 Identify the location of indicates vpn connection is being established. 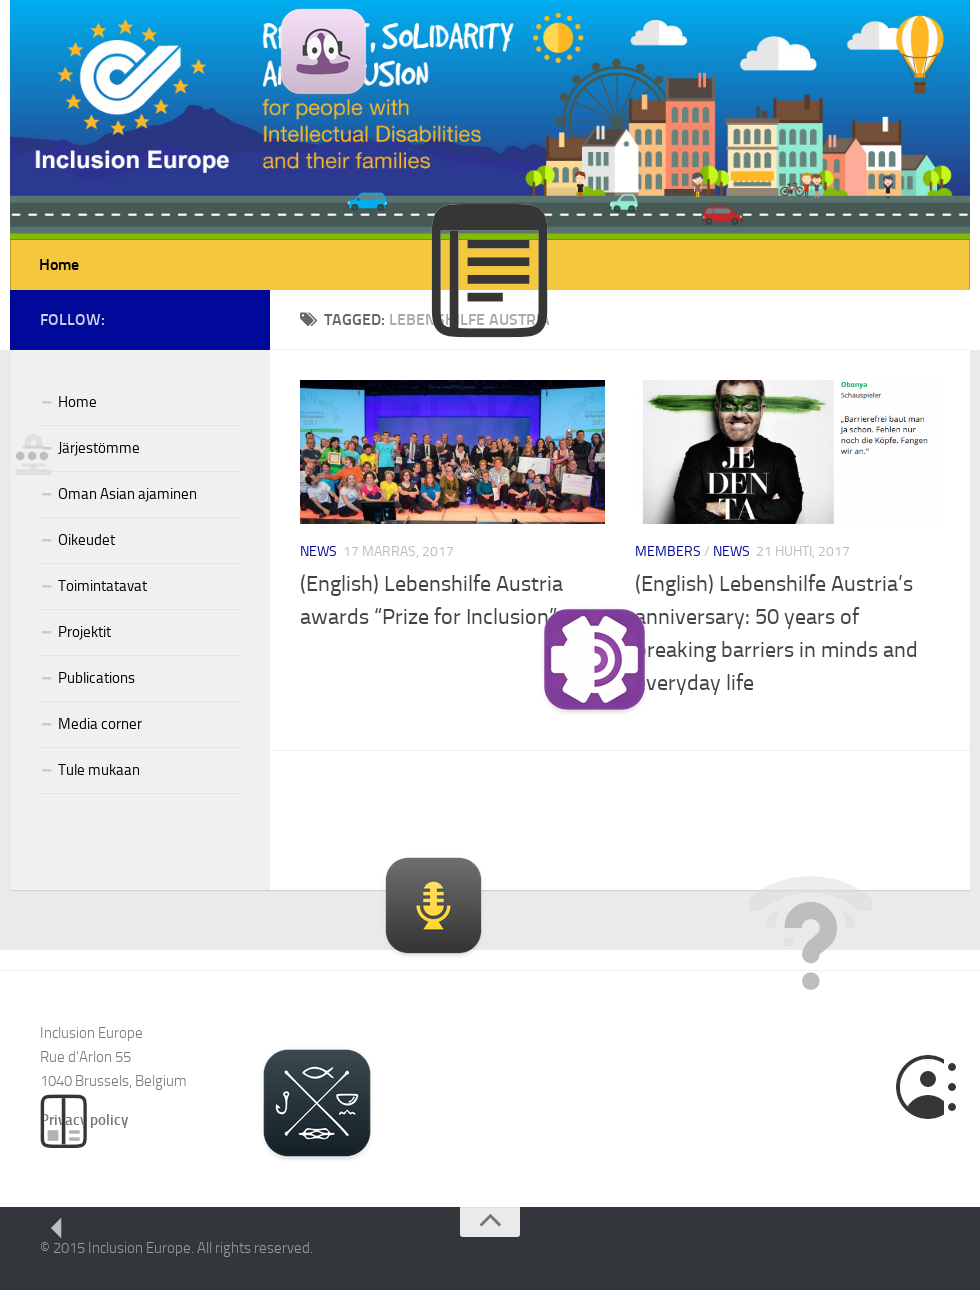
(33, 454).